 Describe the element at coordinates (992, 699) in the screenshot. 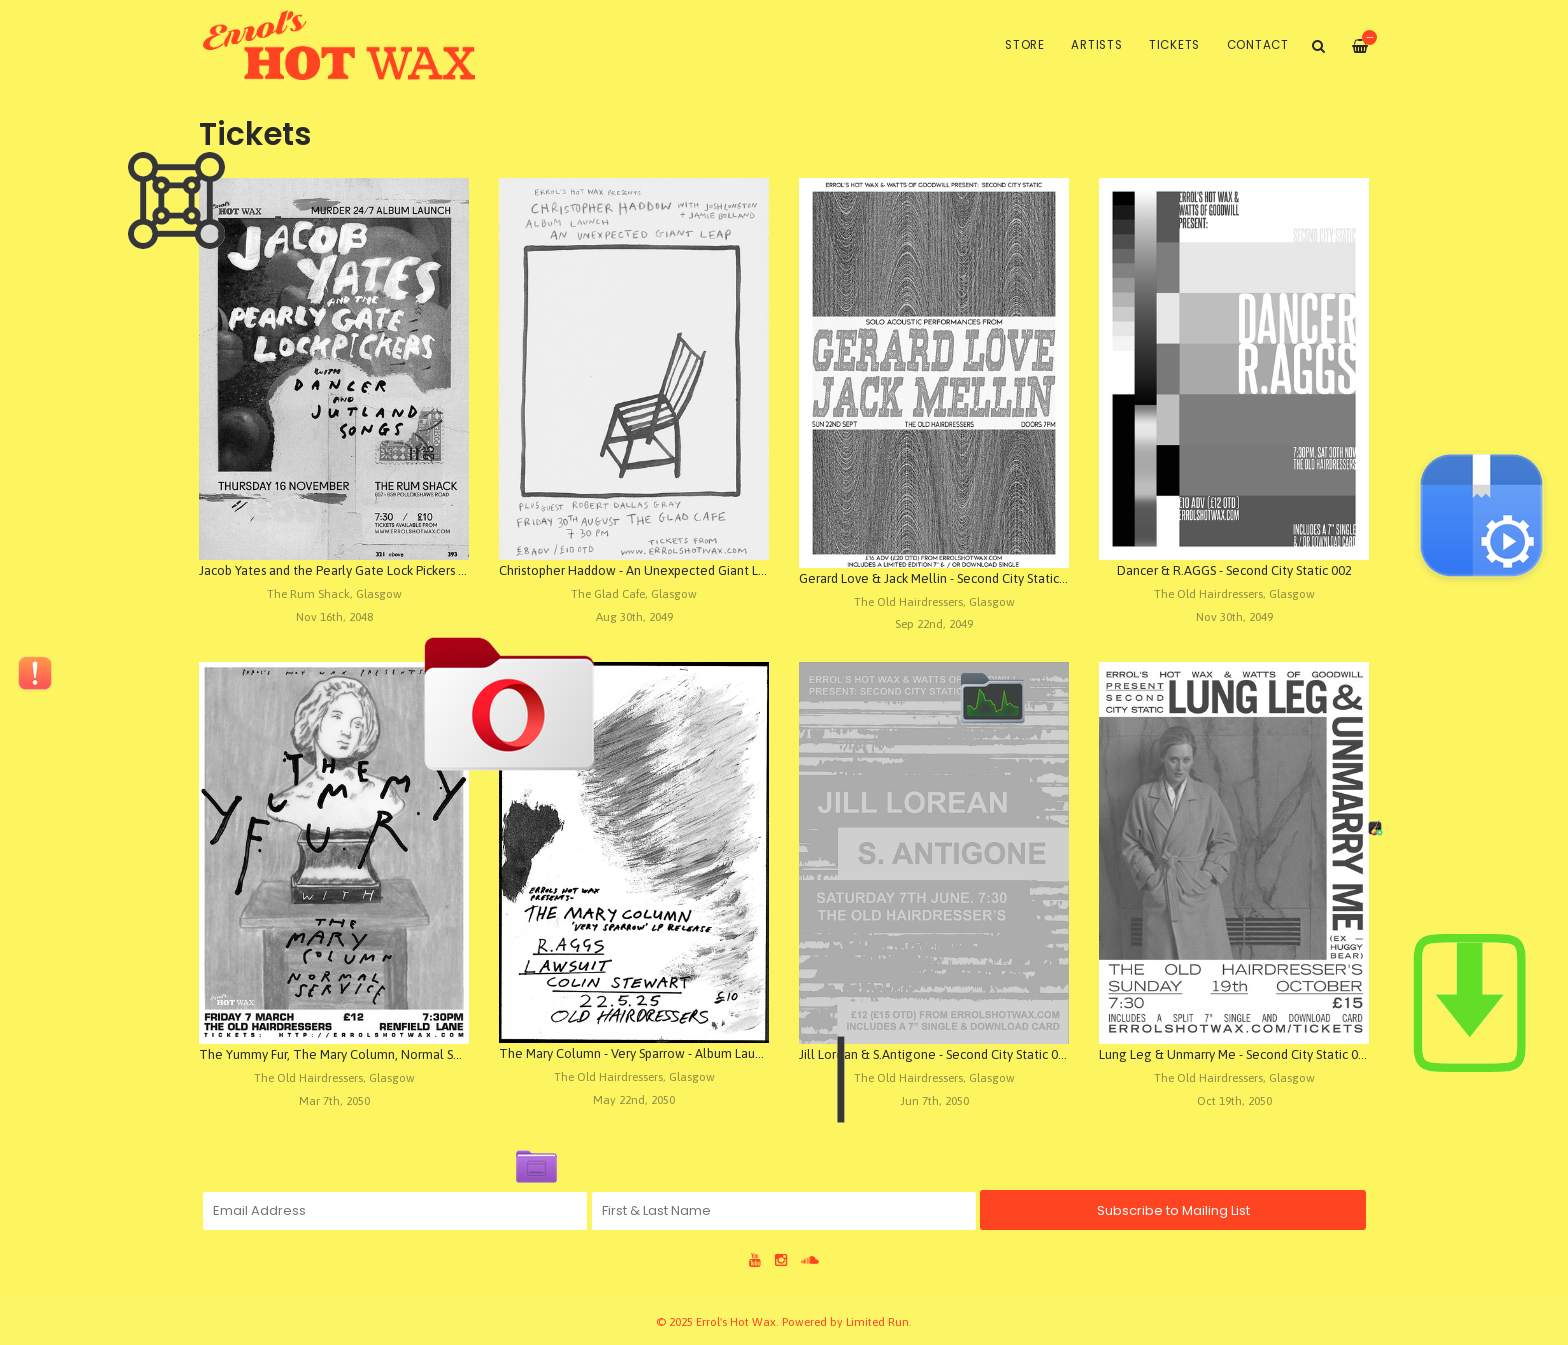

I see `open task manager files folder` at that location.